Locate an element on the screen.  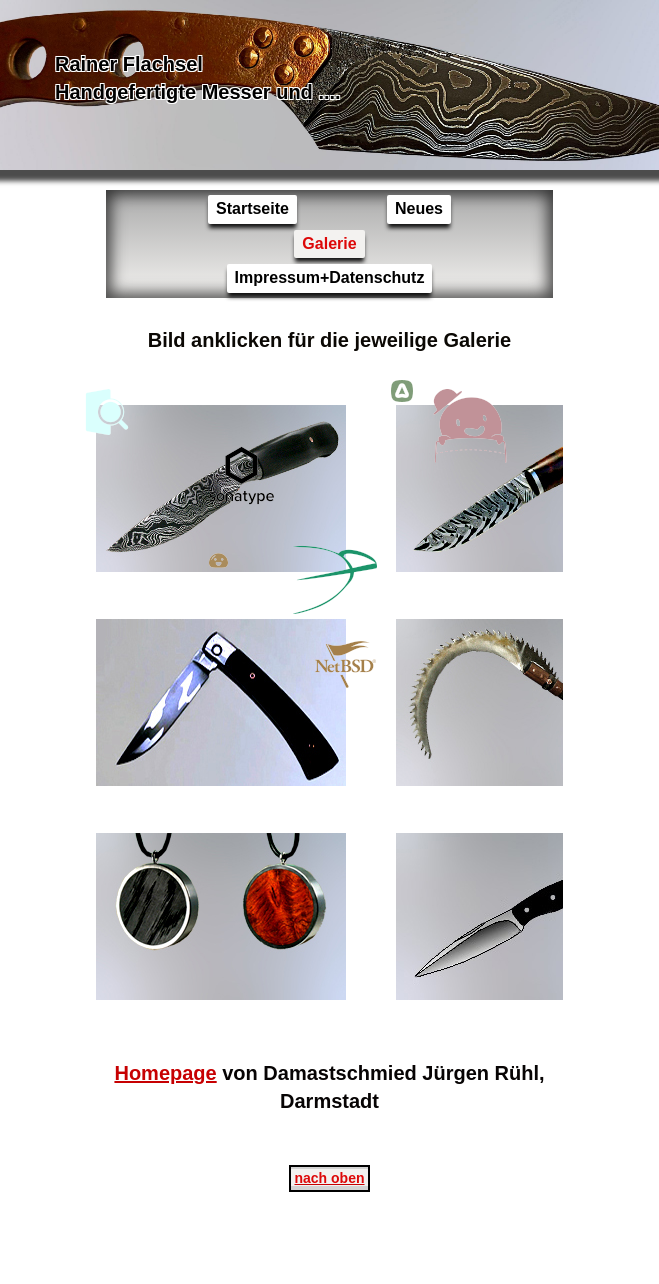
navigate to Sonatype website or services is located at coordinates (241, 475).